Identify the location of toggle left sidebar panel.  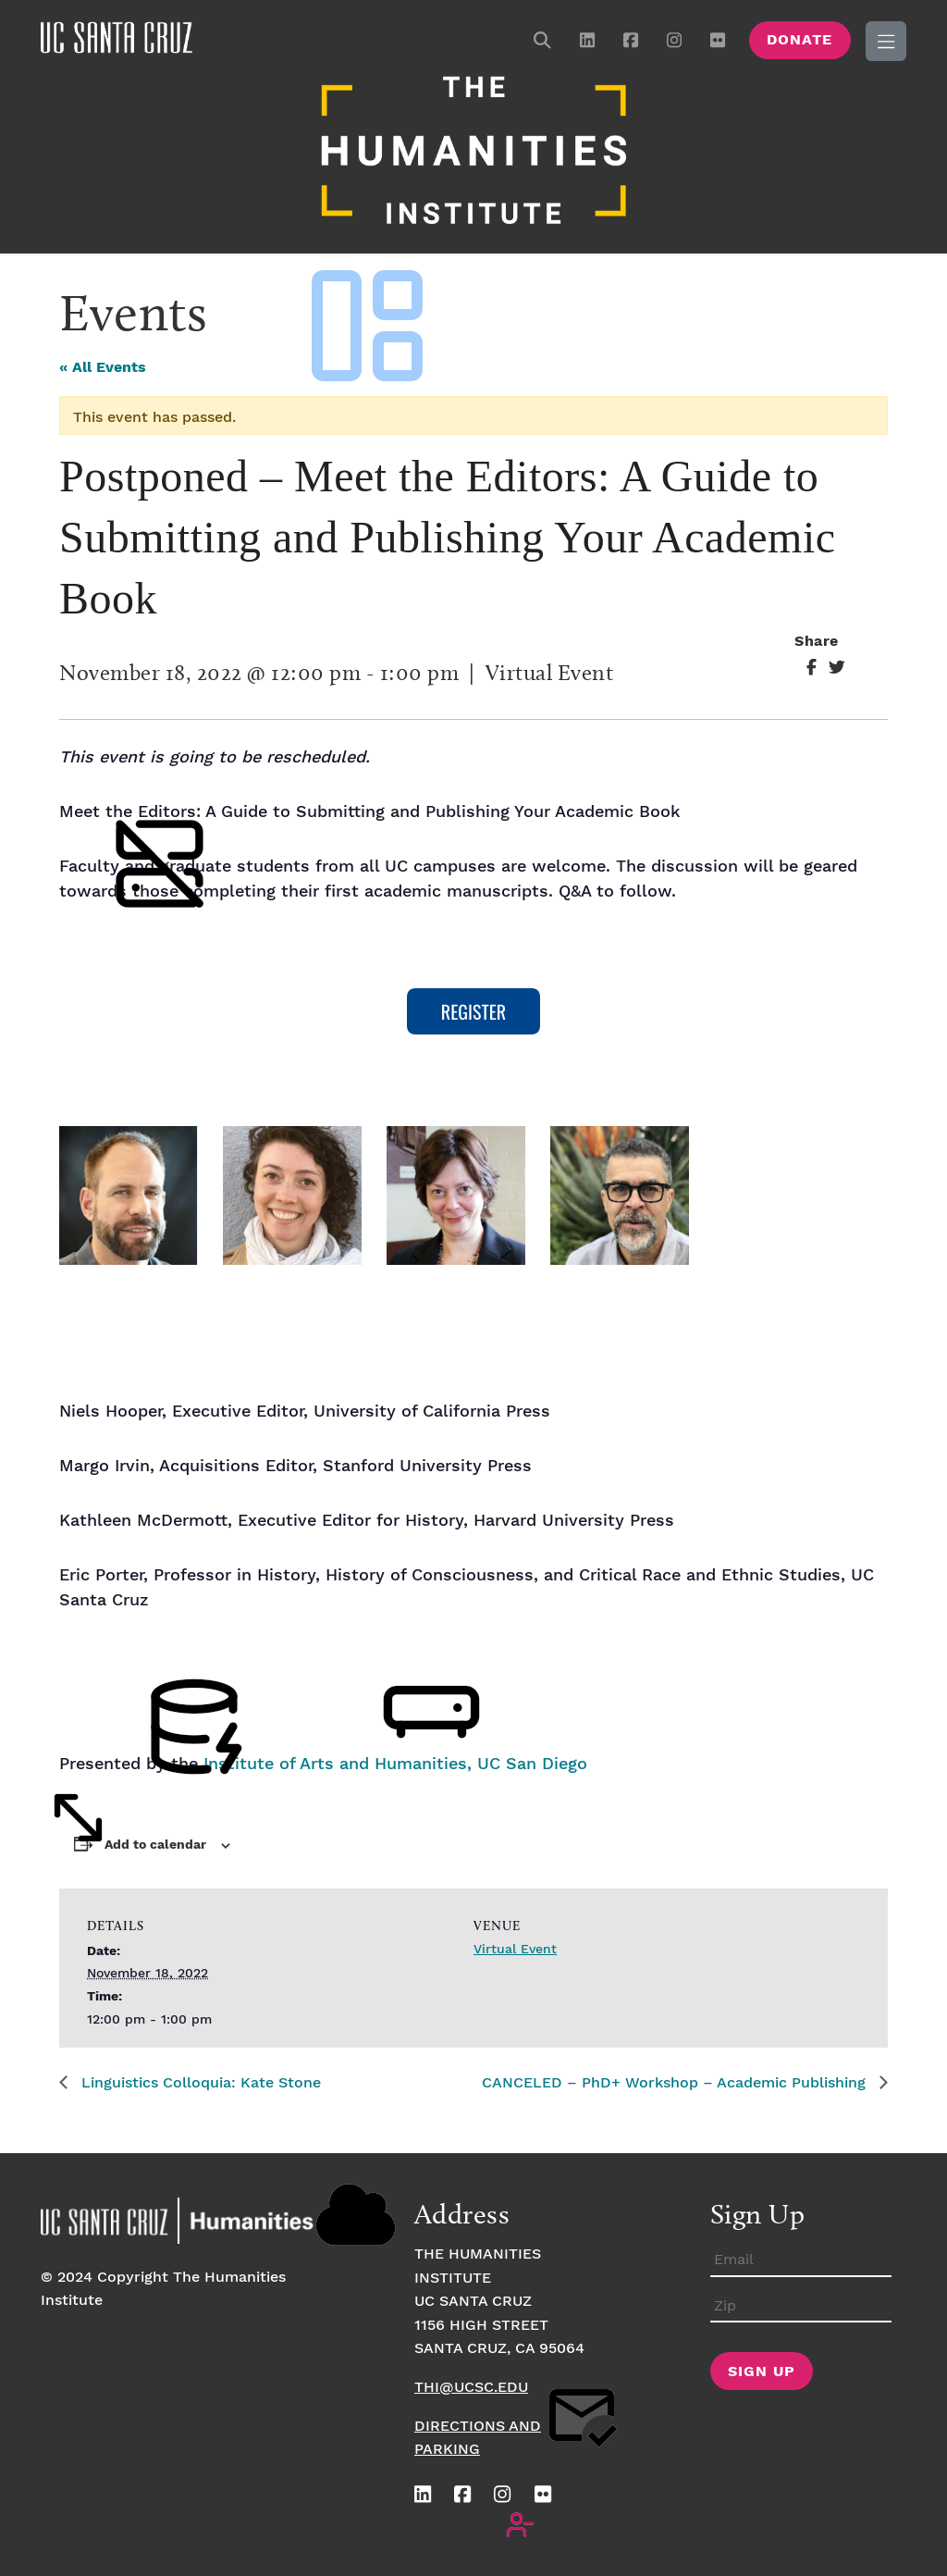
(367, 326).